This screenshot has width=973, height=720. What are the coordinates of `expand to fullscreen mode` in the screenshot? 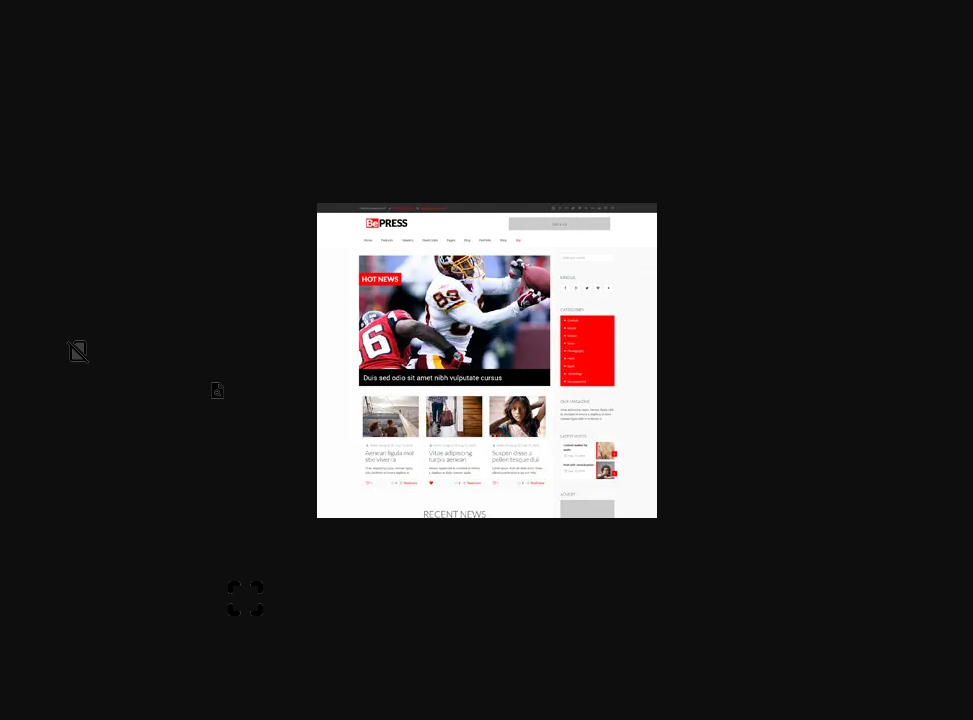 It's located at (245, 598).